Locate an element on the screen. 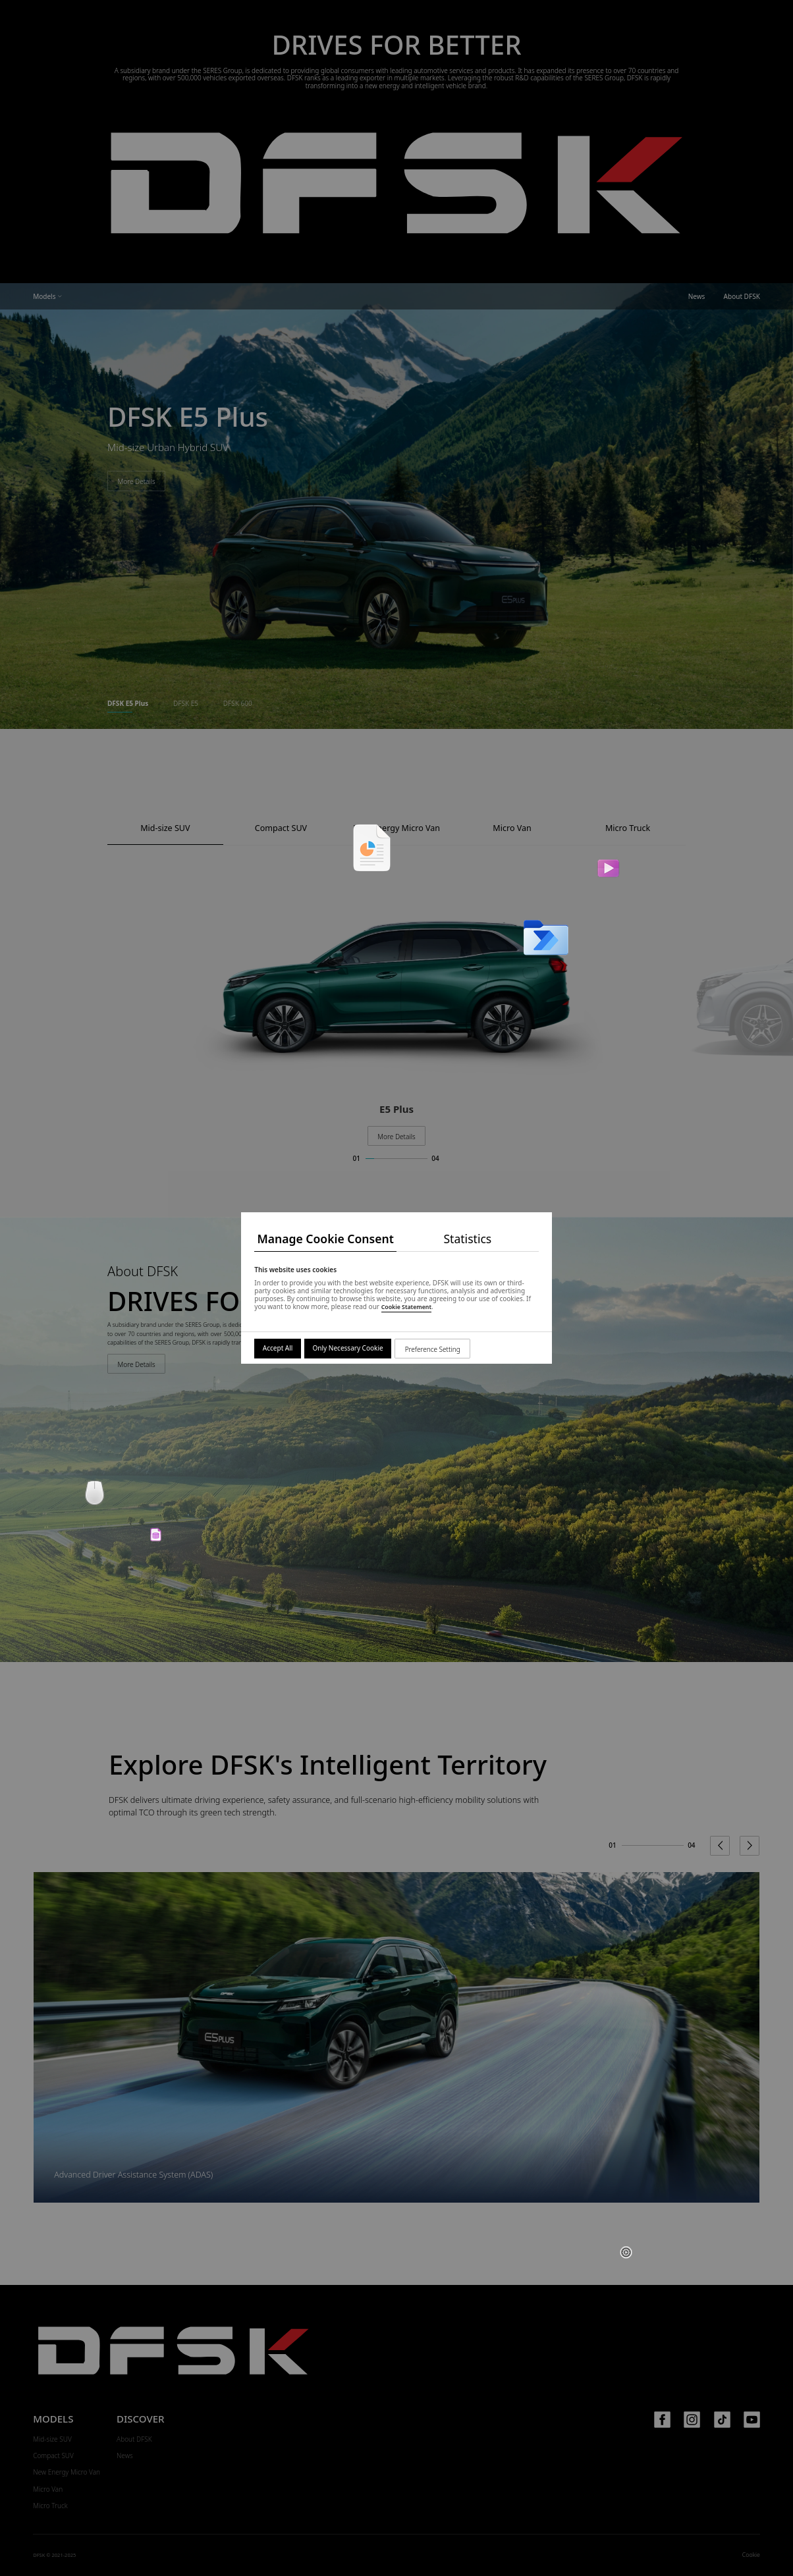 This screenshot has height=2576, width=793. view or edit document properties is located at coordinates (626, 2252).